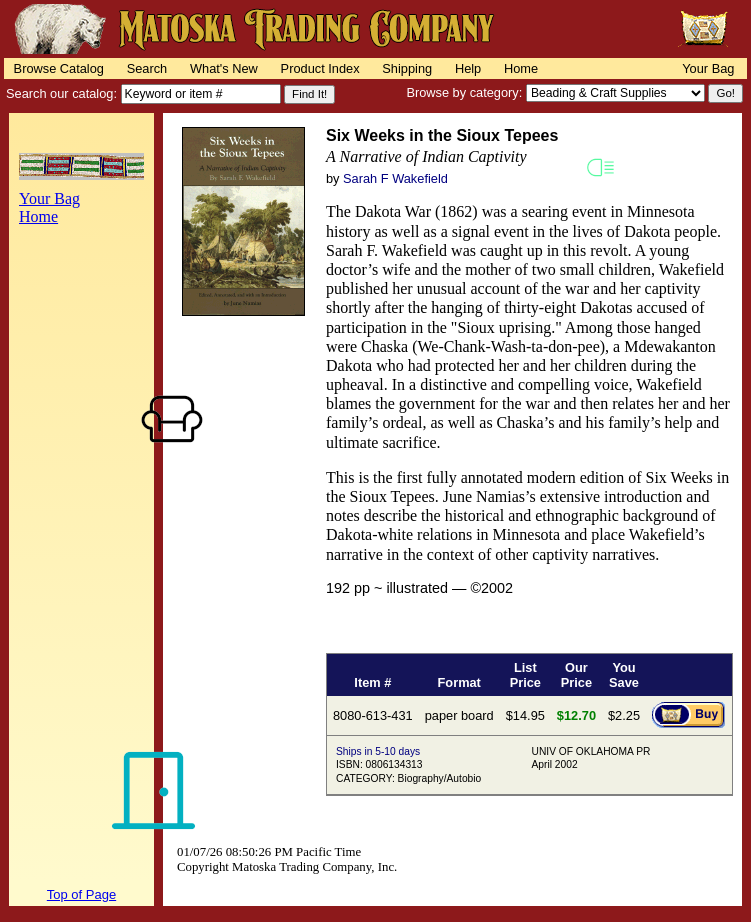  What do you see at coordinates (172, 420) in the screenshot?
I see `browse furniture or home decor items` at bounding box center [172, 420].